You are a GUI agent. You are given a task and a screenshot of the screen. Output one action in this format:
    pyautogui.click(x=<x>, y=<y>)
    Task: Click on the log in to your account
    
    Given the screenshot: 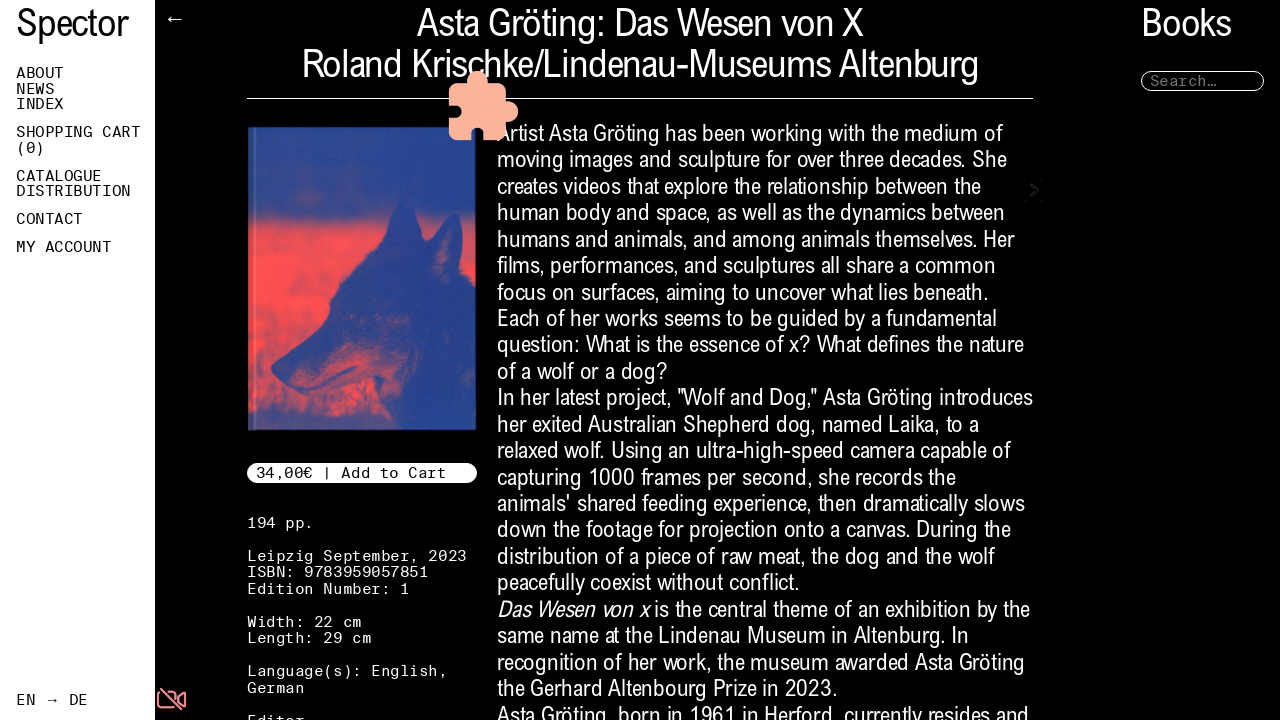 What is the action you would take?
    pyautogui.click(x=1030, y=190)
    